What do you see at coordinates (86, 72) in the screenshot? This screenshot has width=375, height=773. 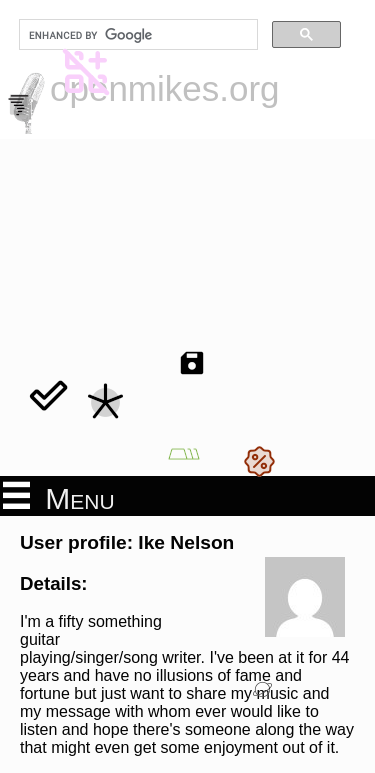 I see `apps or widgets are disabled` at bounding box center [86, 72].